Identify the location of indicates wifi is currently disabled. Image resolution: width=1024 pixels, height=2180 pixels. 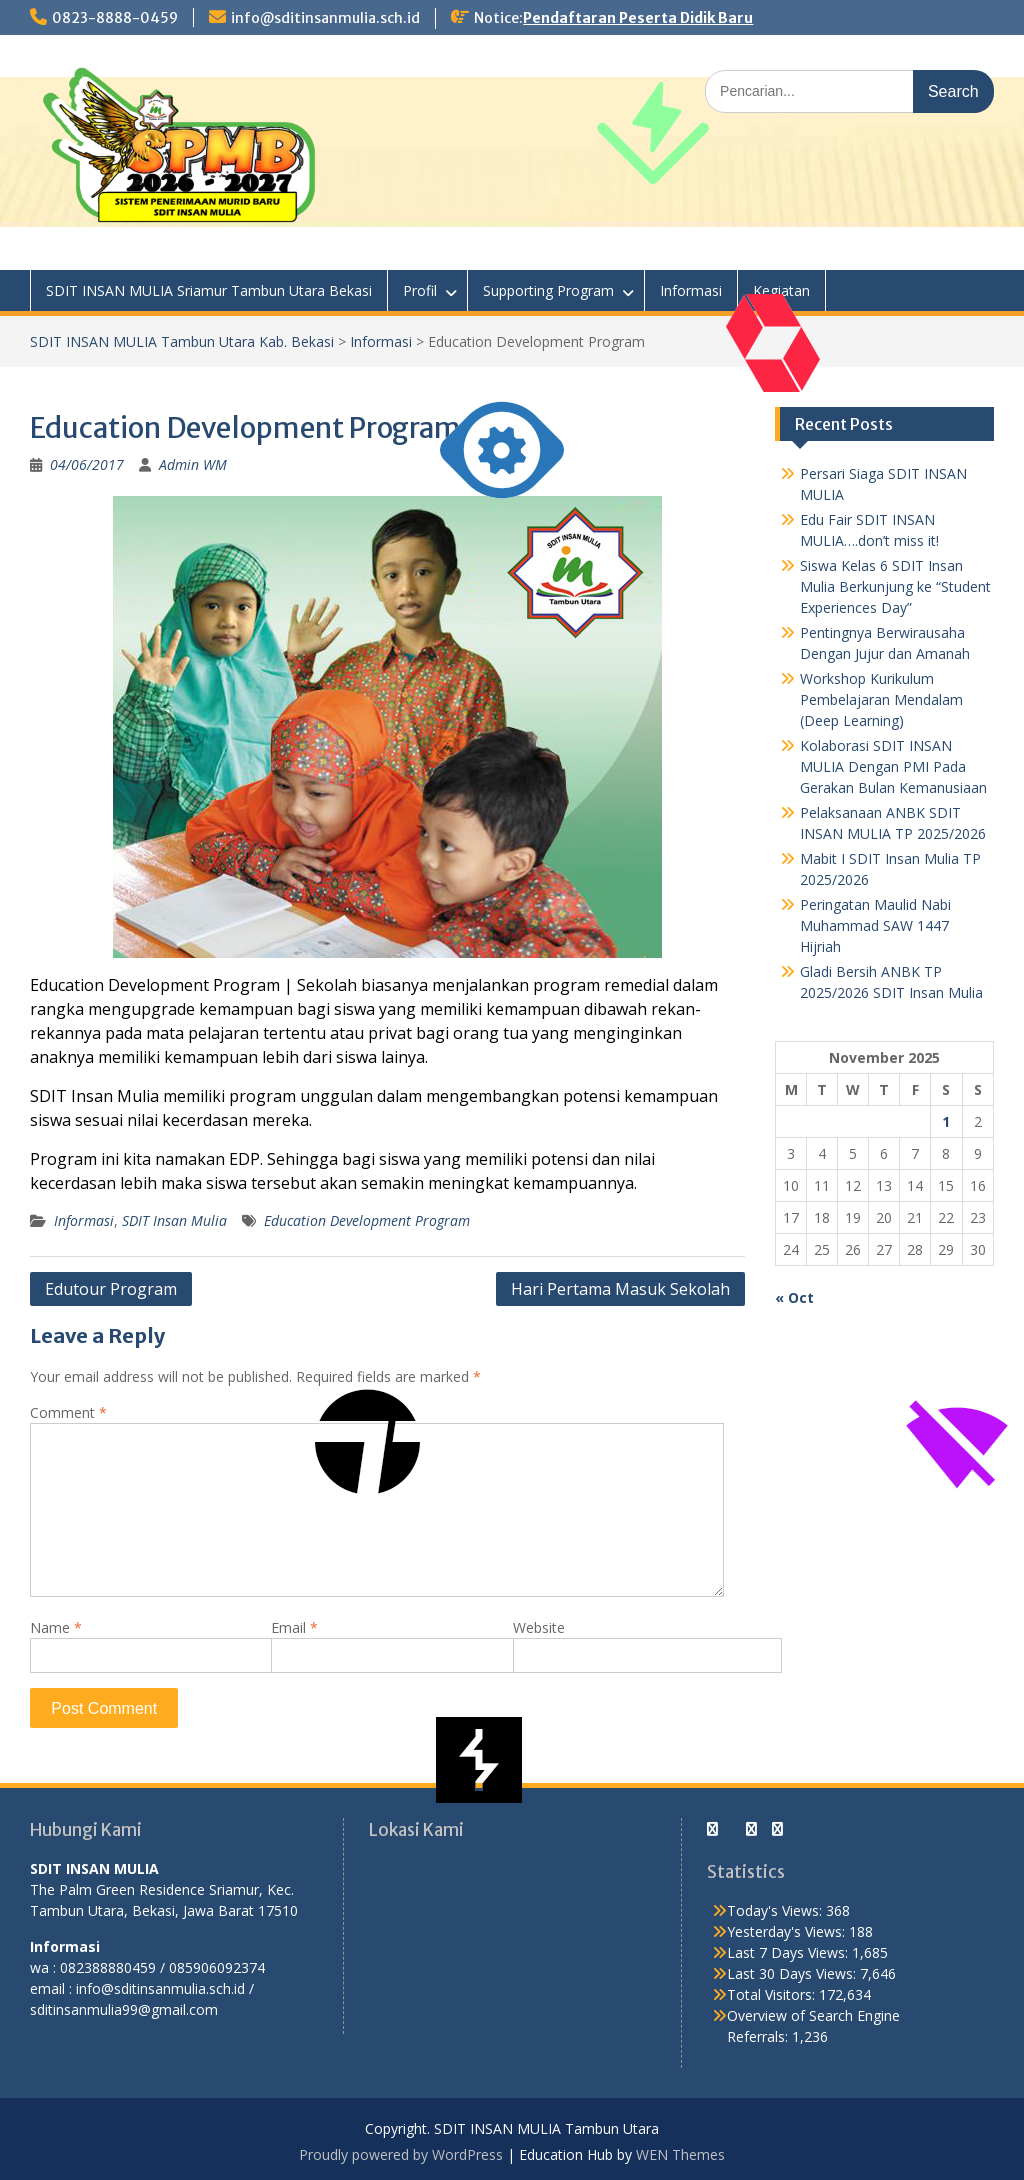
(957, 1448).